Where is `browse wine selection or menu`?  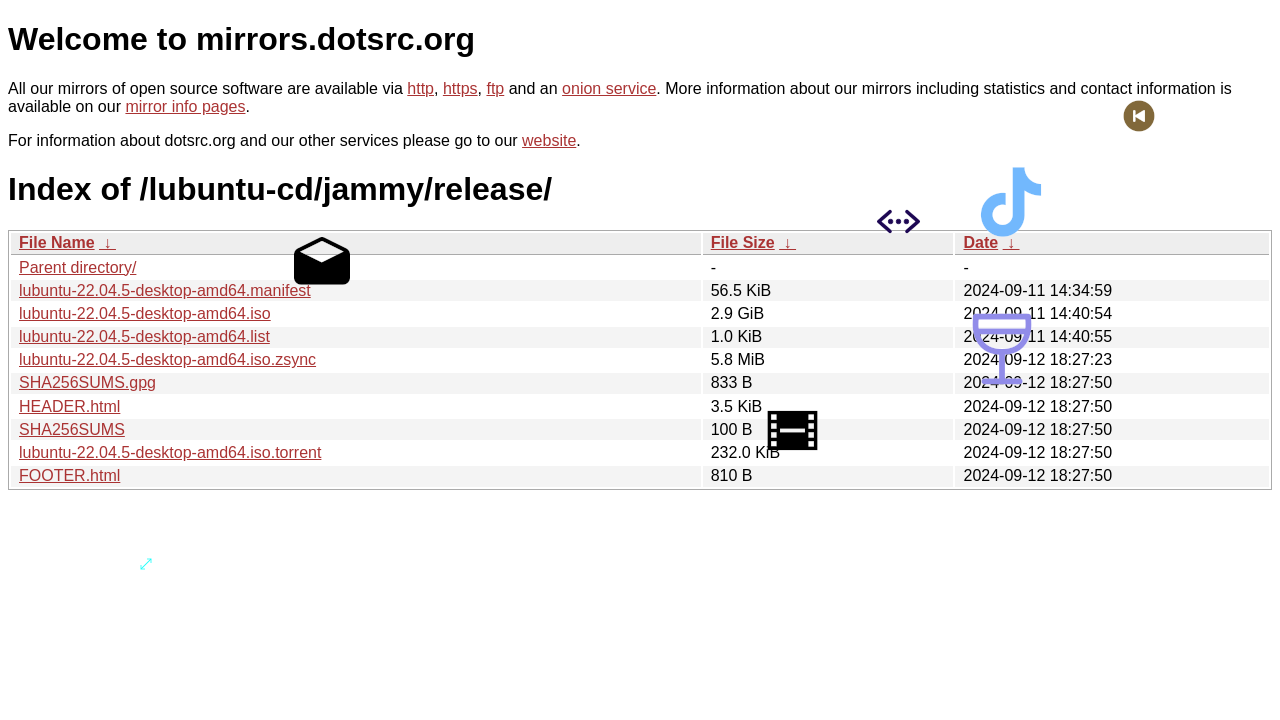 browse wine selection or menu is located at coordinates (1002, 349).